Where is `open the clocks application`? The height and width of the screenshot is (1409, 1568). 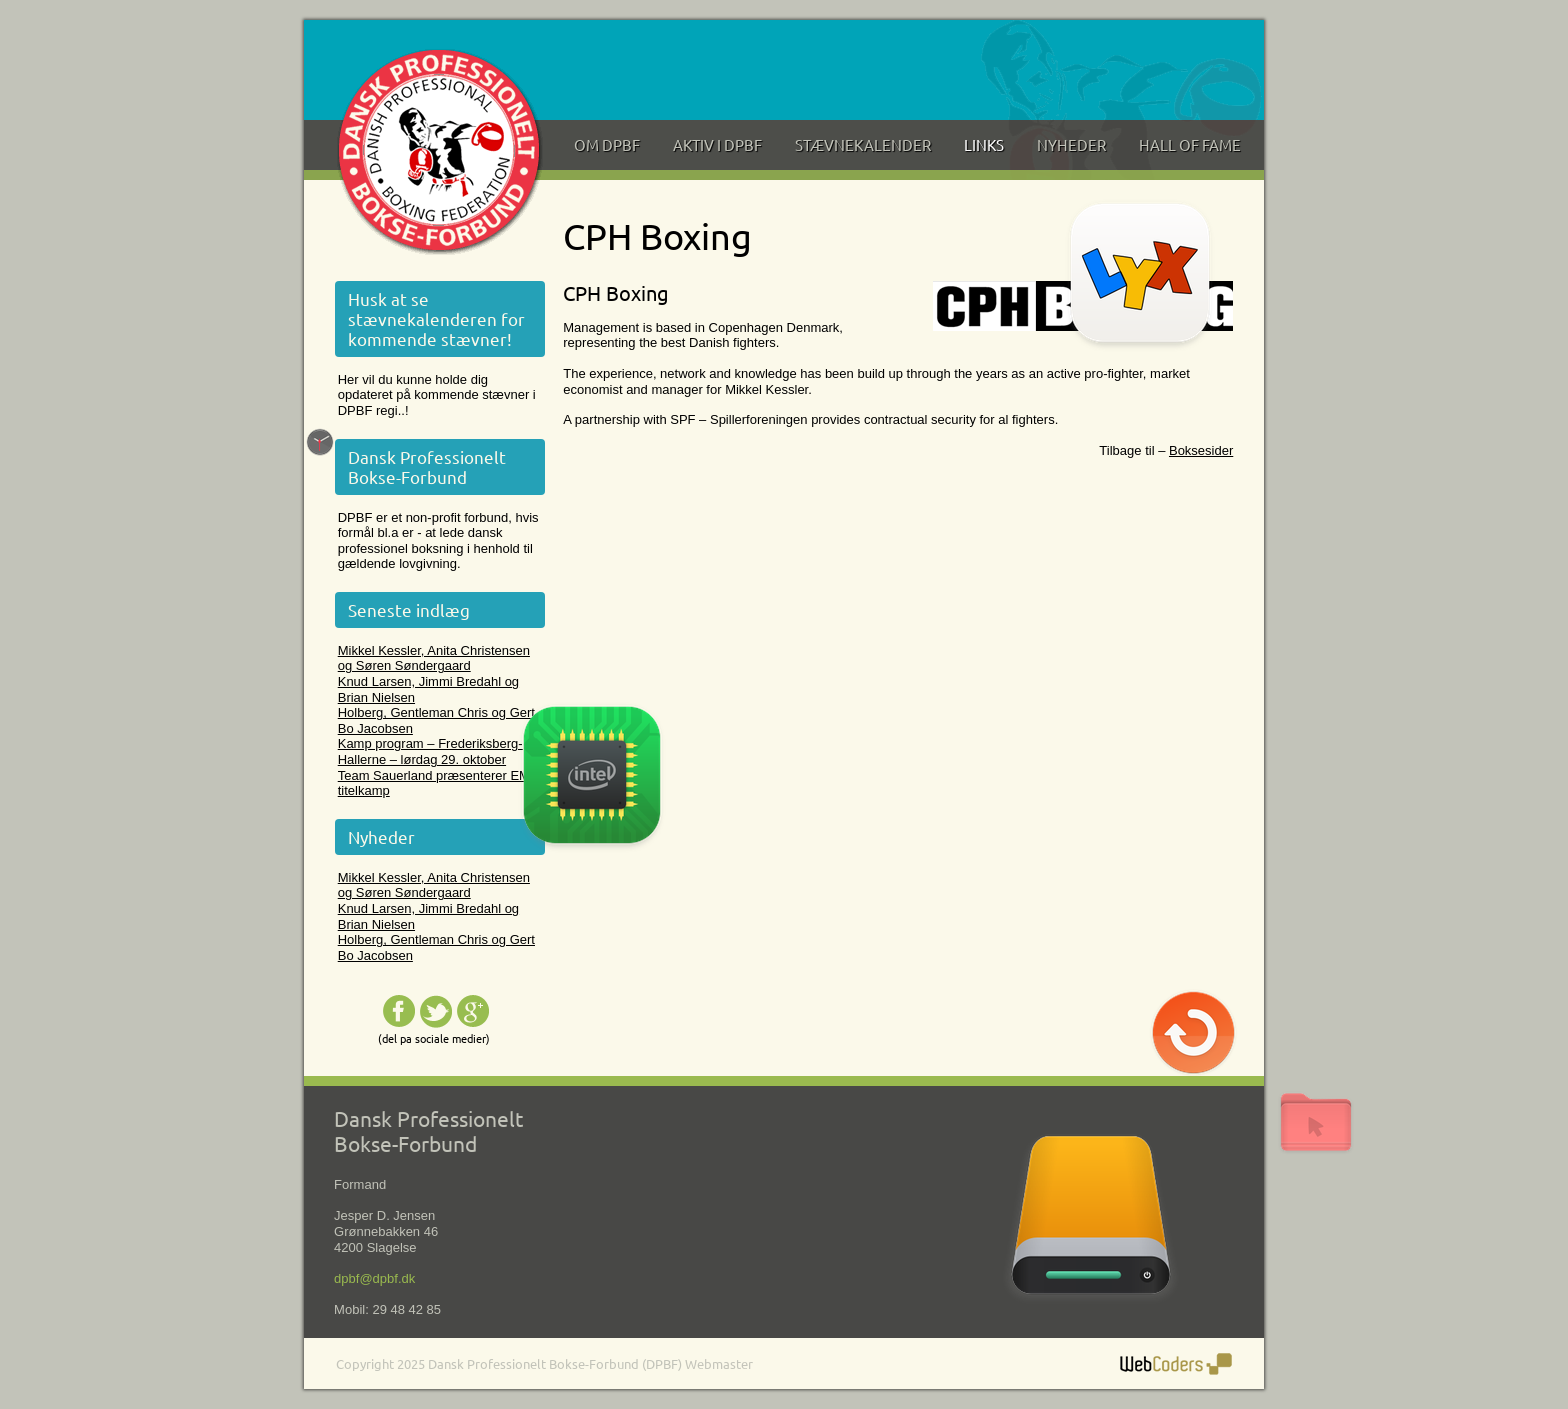
open the clocks application is located at coordinates (320, 442).